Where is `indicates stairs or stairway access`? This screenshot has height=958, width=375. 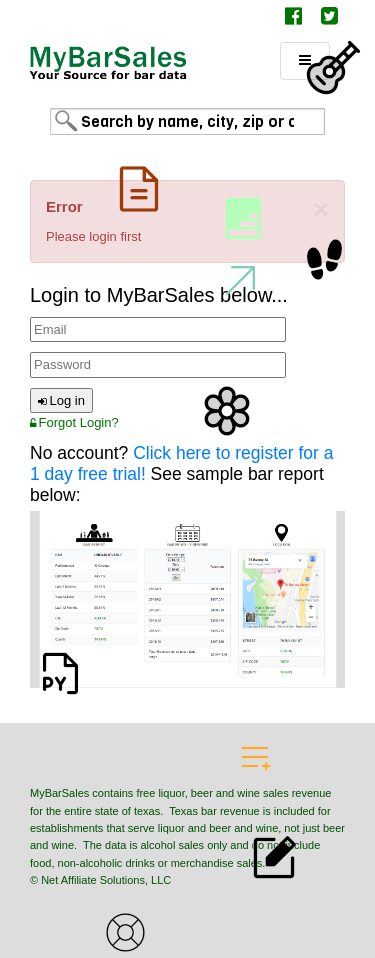 indicates stairs or stairway access is located at coordinates (243, 218).